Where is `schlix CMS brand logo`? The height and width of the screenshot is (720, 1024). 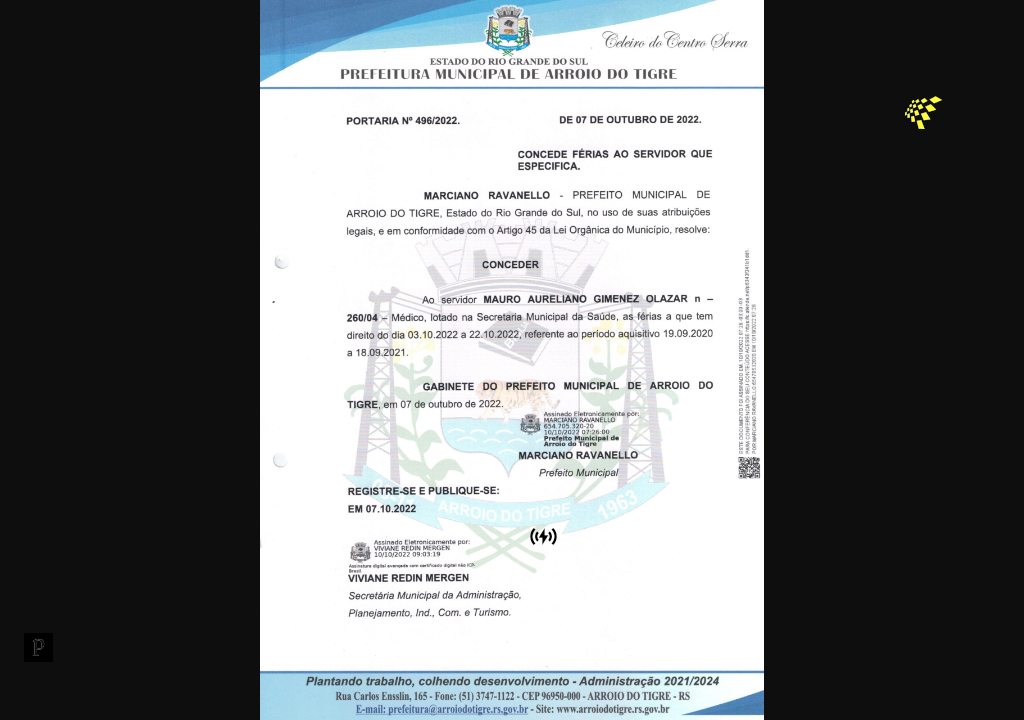 schlix CMS brand logo is located at coordinates (923, 111).